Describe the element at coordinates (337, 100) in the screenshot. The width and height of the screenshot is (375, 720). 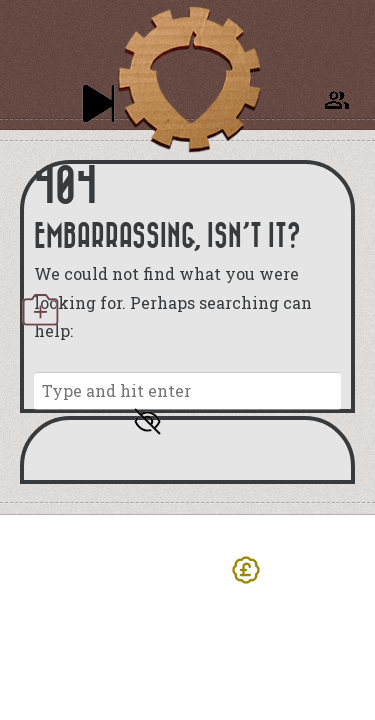
I see `view contacts or people list` at that location.